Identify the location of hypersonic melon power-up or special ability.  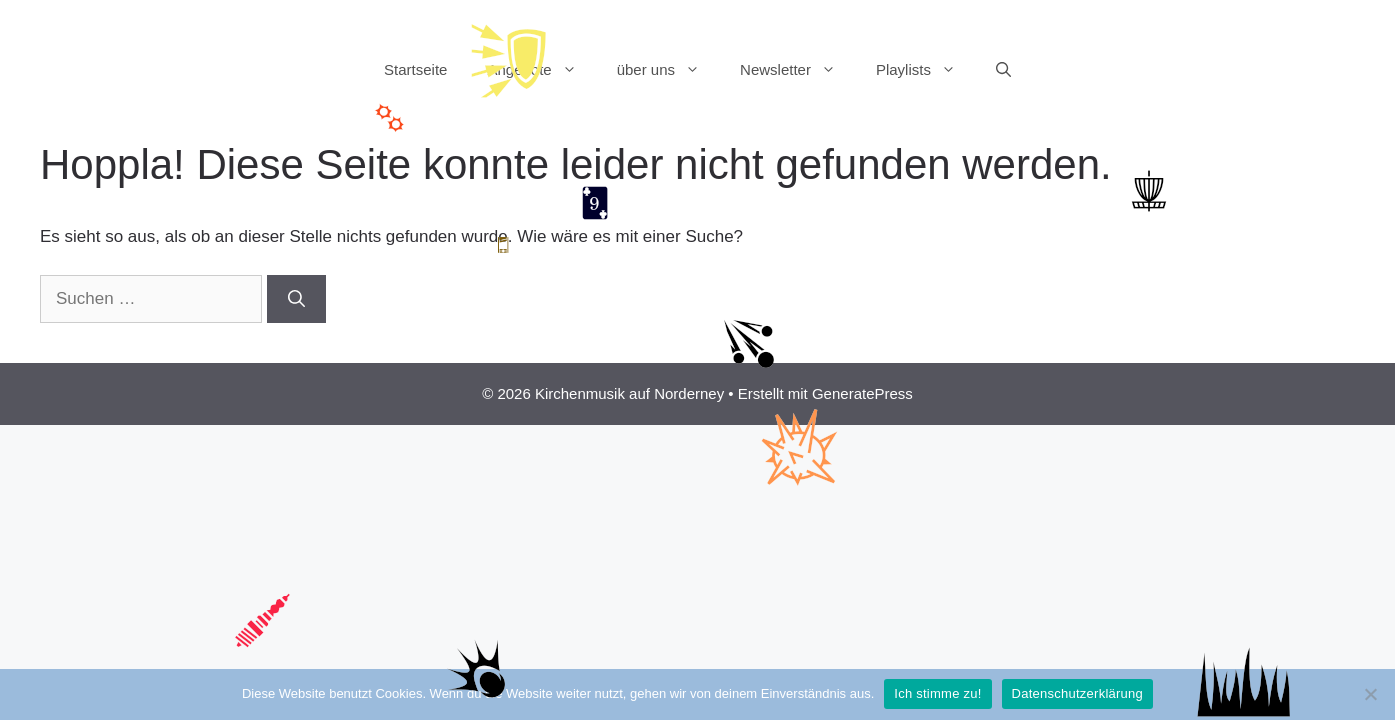
(476, 668).